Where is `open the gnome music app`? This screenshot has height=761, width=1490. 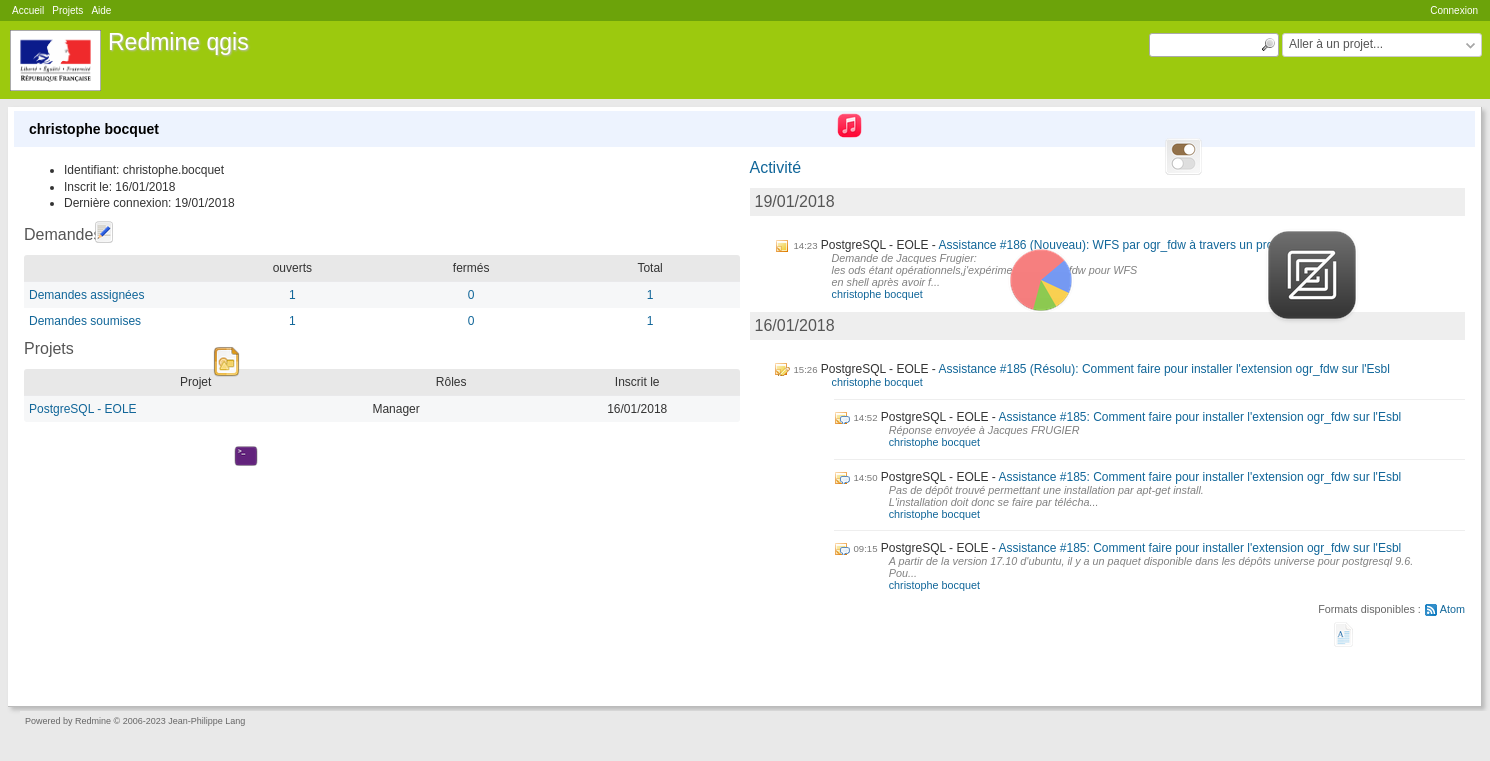 open the gnome music app is located at coordinates (849, 125).